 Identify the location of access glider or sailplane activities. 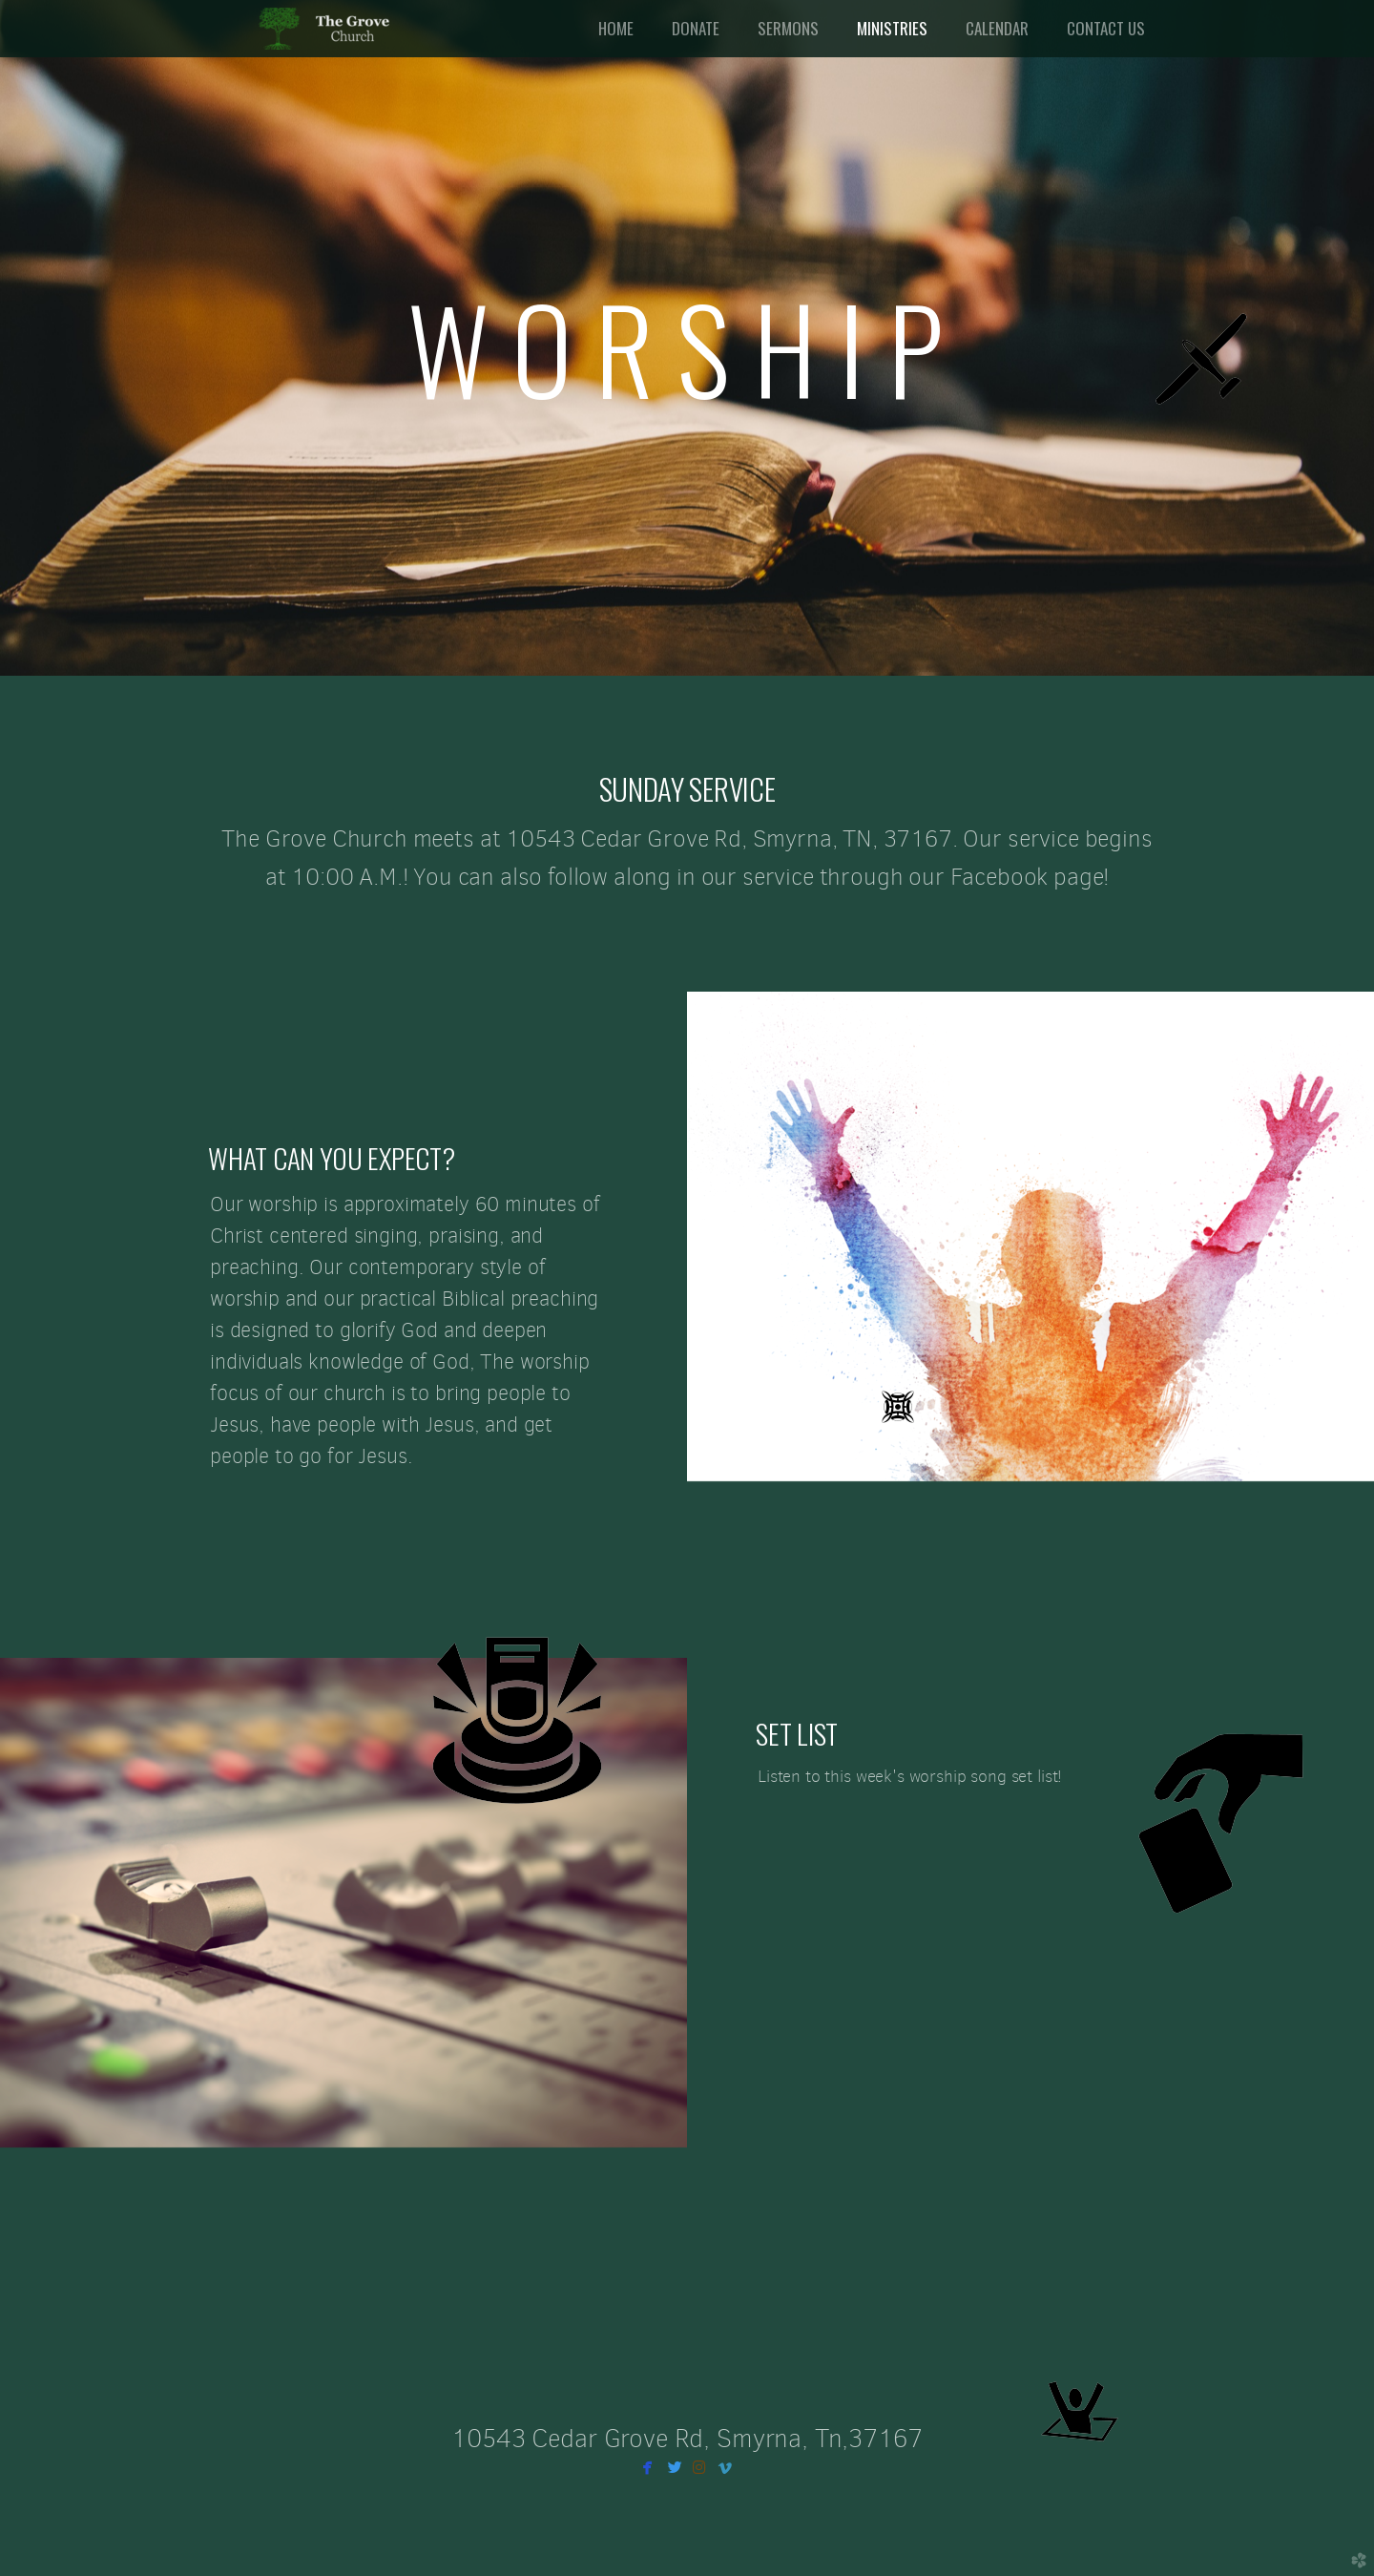
(1201, 359).